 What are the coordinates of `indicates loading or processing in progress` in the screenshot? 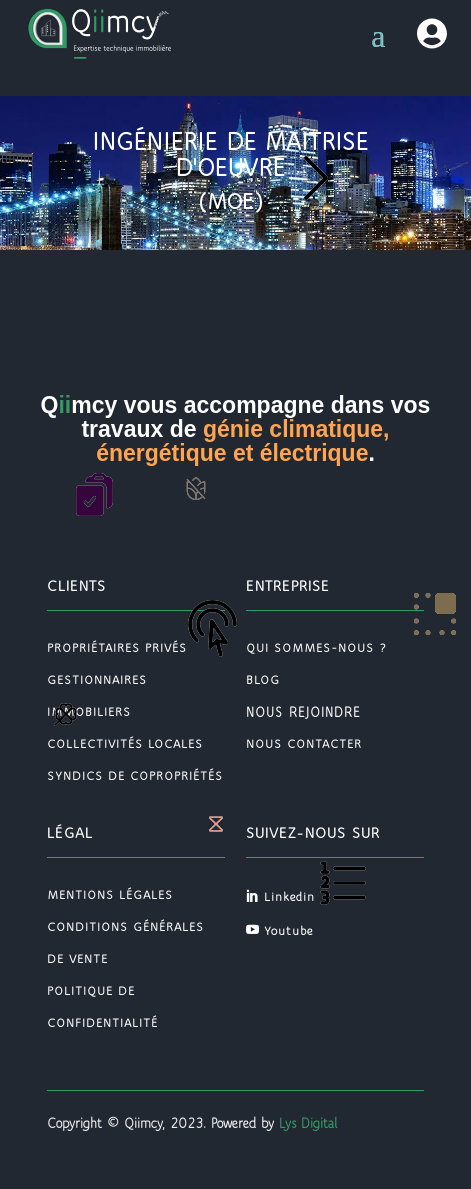 It's located at (216, 824).